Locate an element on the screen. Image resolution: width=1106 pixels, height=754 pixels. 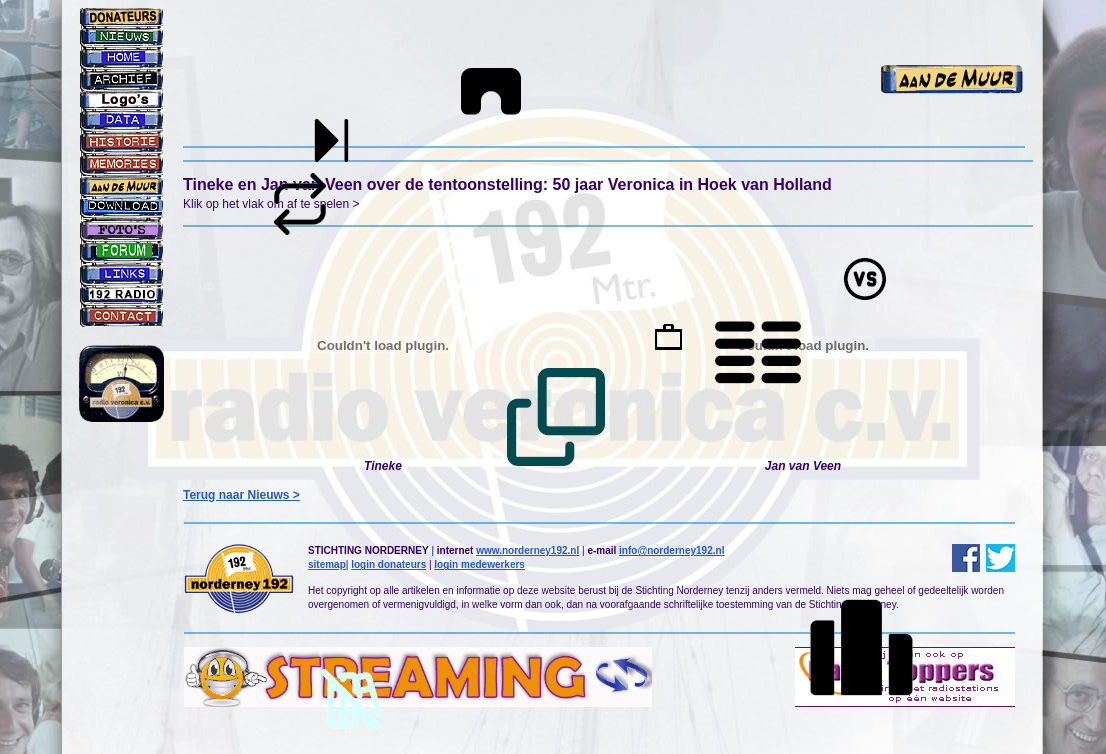
view bridge or infrastructure information is located at coordinates (491, 88).